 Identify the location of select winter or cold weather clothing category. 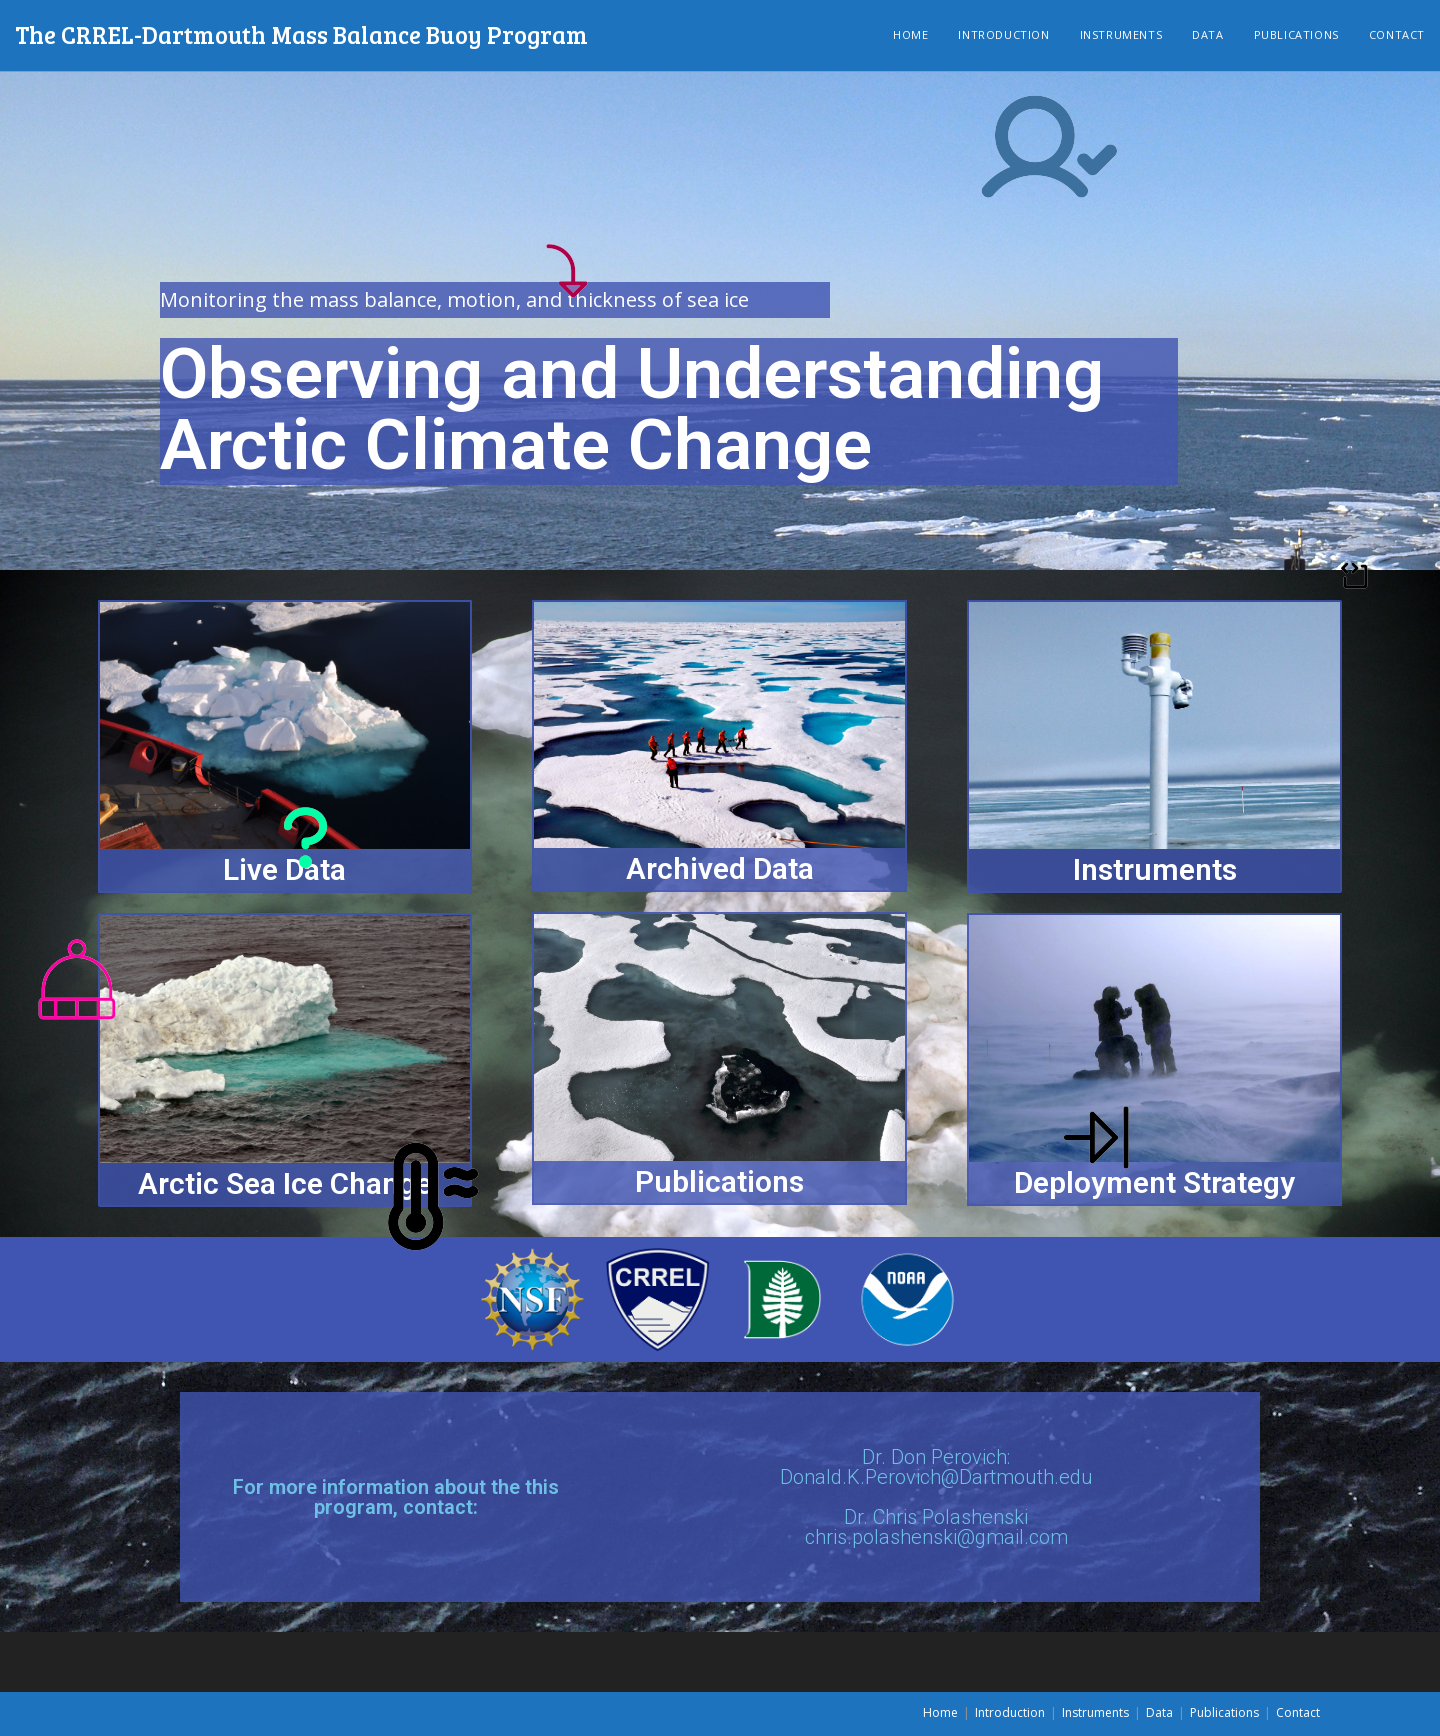
(77, 984).